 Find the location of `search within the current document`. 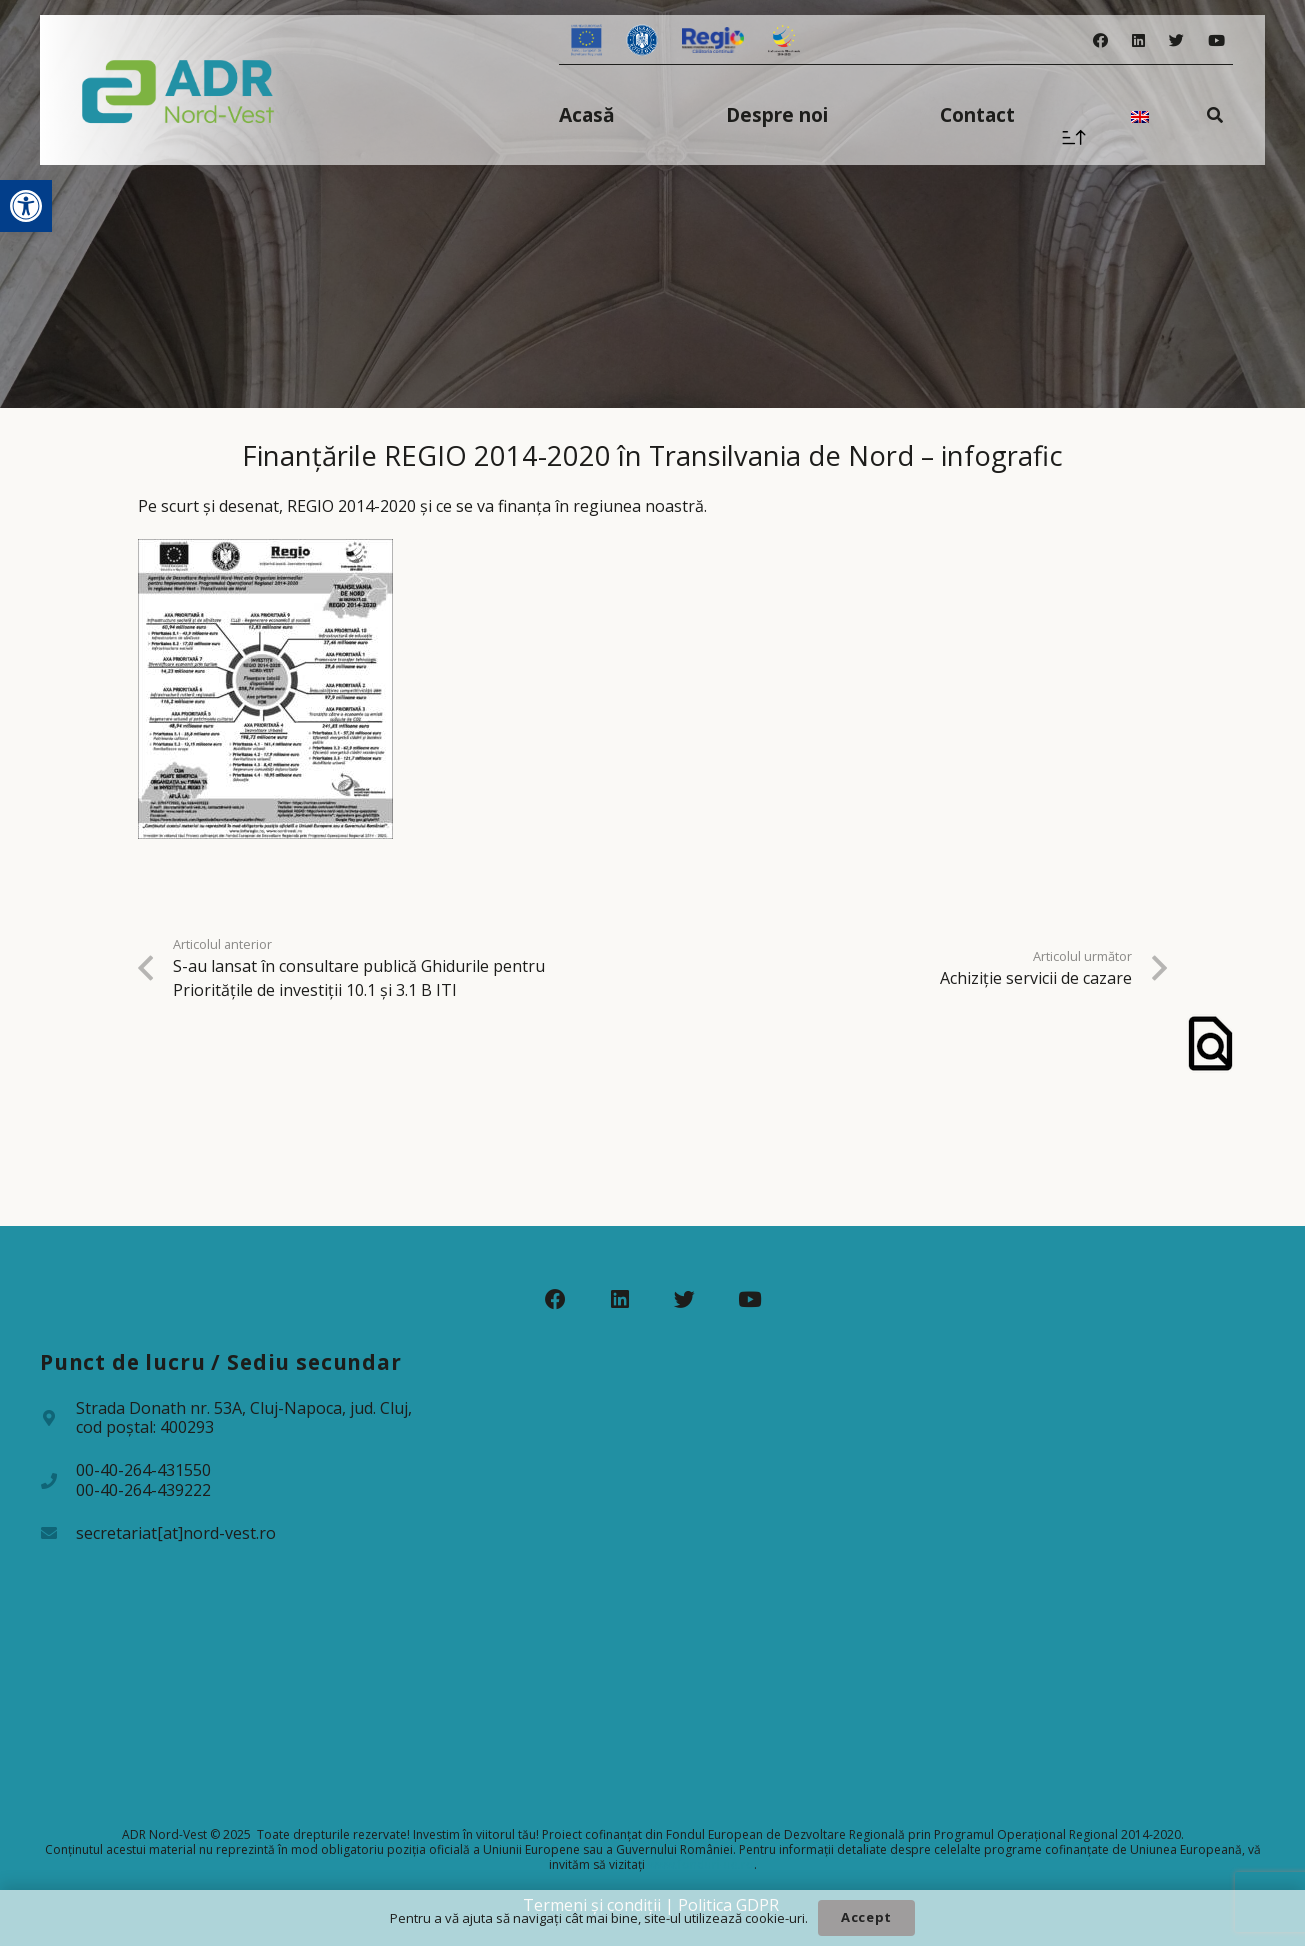

search within the current document is located at coordinates (1210, 1043).